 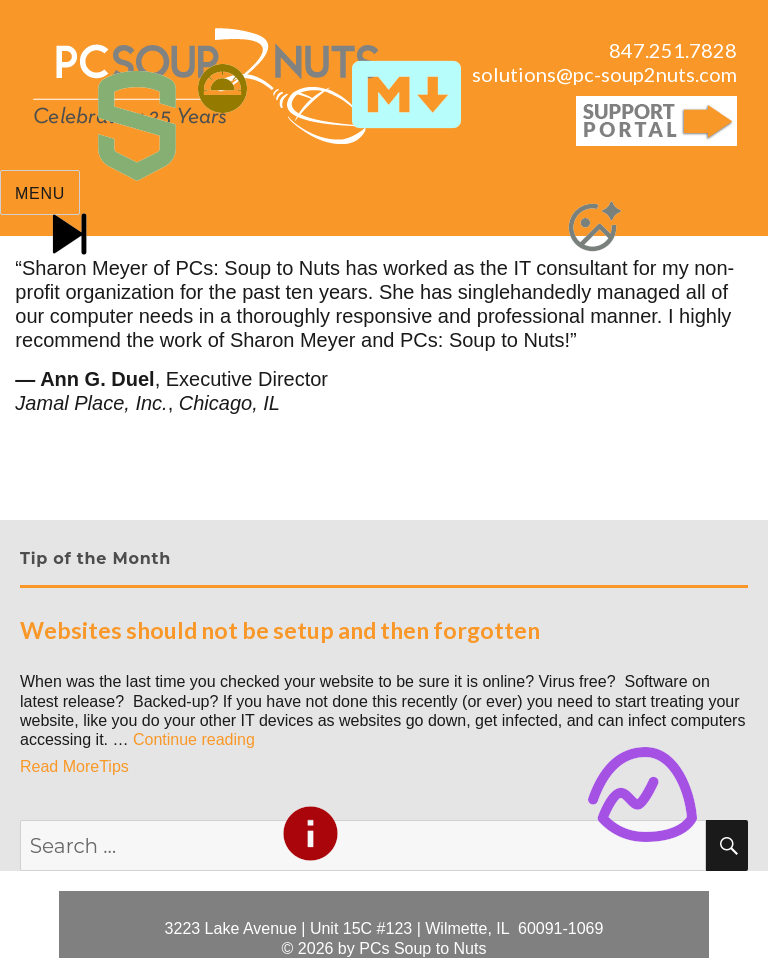 What do you see at coordinates (310, 833) in the screenshot?
I see `view more information or details` at bounding box center [310, 833].